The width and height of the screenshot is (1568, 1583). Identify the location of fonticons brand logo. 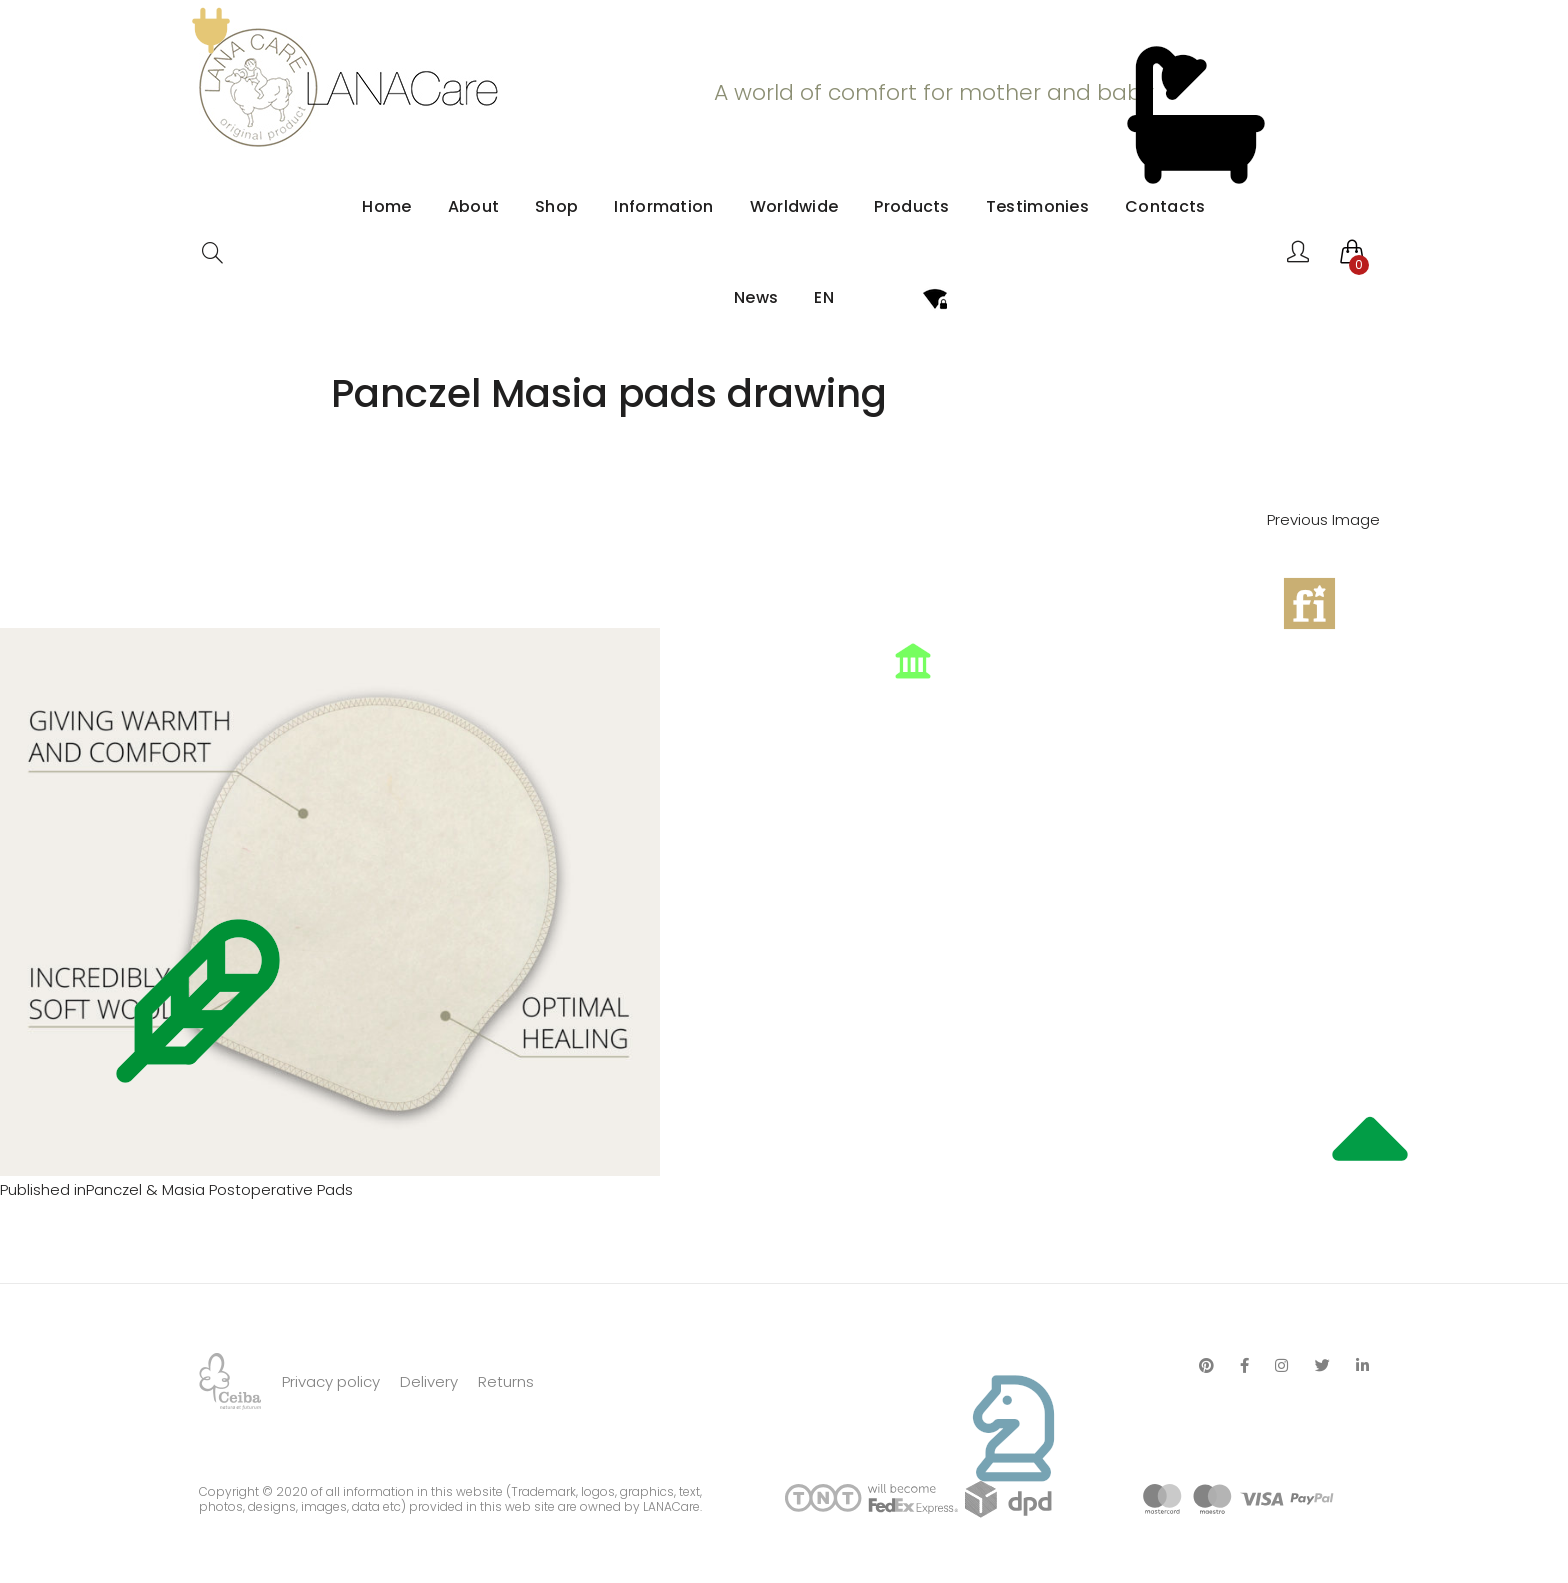
(1309, 603).